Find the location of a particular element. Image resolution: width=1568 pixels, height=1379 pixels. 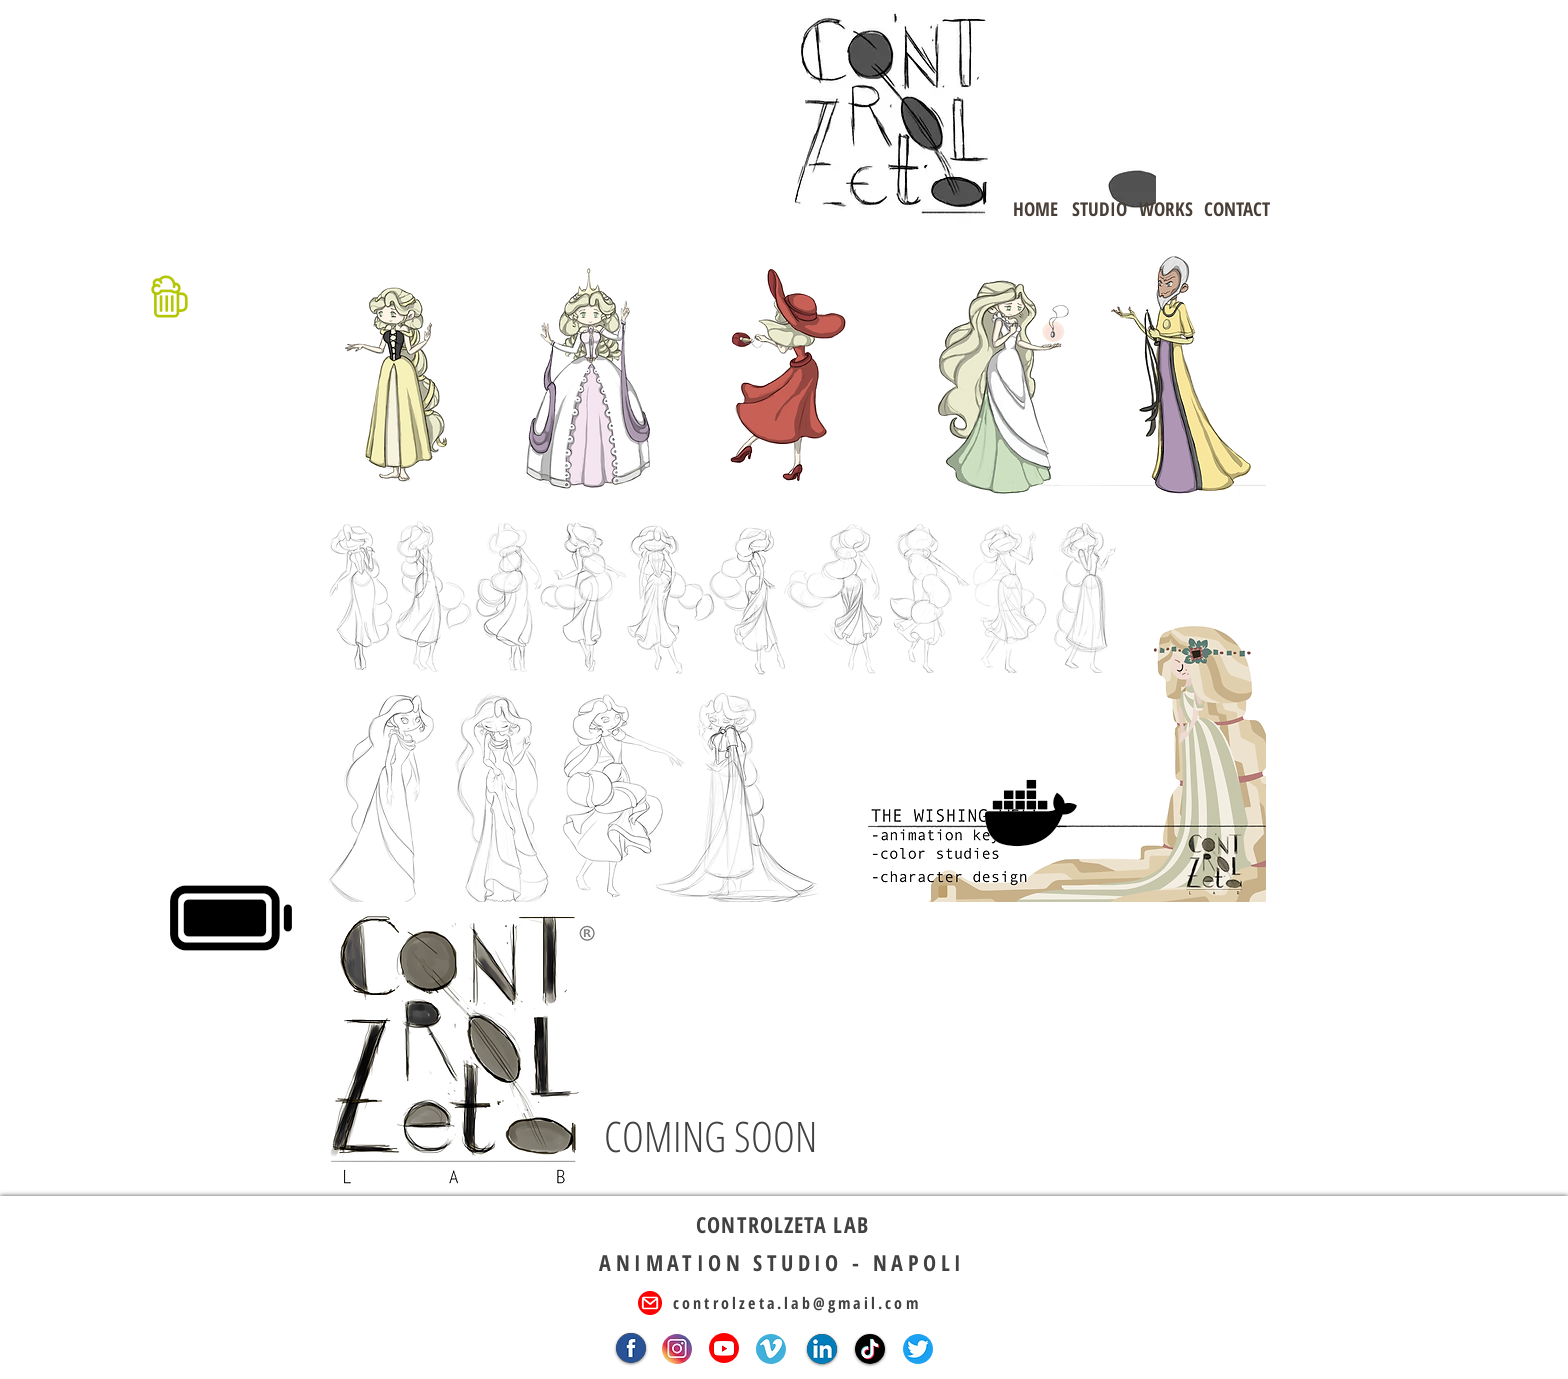

docker container management is located at coordinates (1031, 813).